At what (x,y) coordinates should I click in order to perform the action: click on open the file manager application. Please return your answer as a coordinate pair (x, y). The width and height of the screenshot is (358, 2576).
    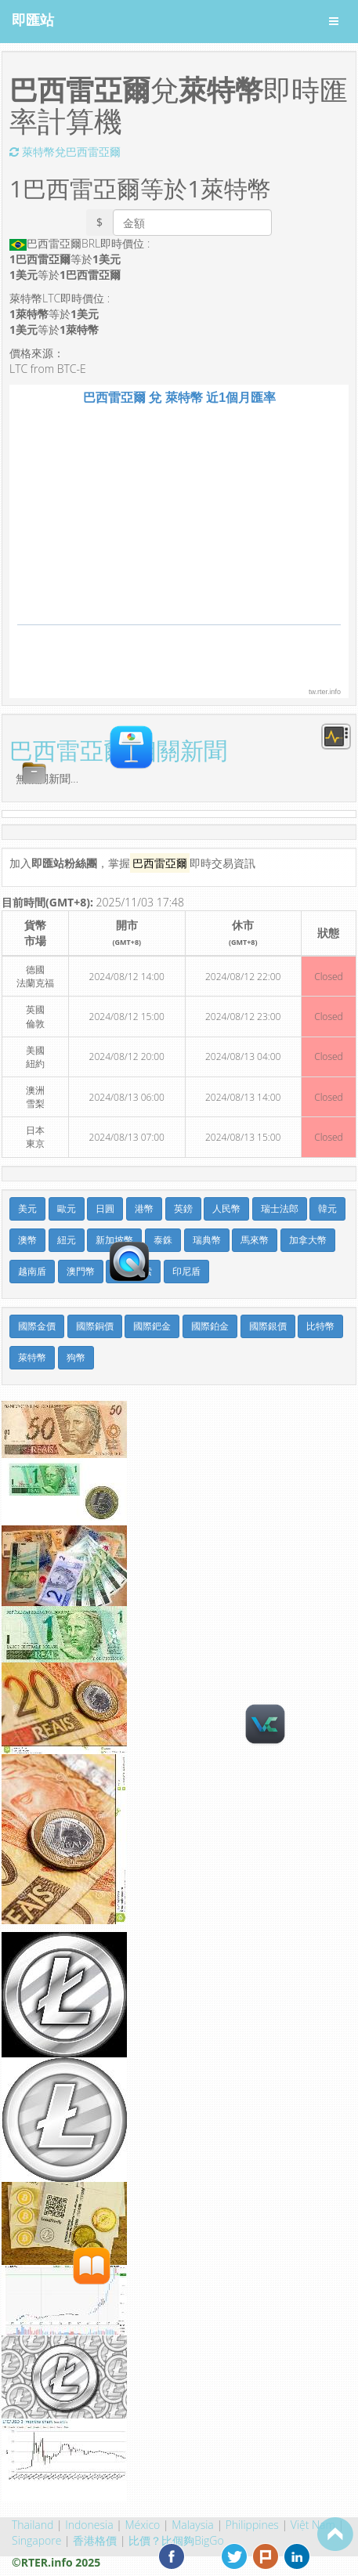
    Looking at the image, I should click on (34, 772).